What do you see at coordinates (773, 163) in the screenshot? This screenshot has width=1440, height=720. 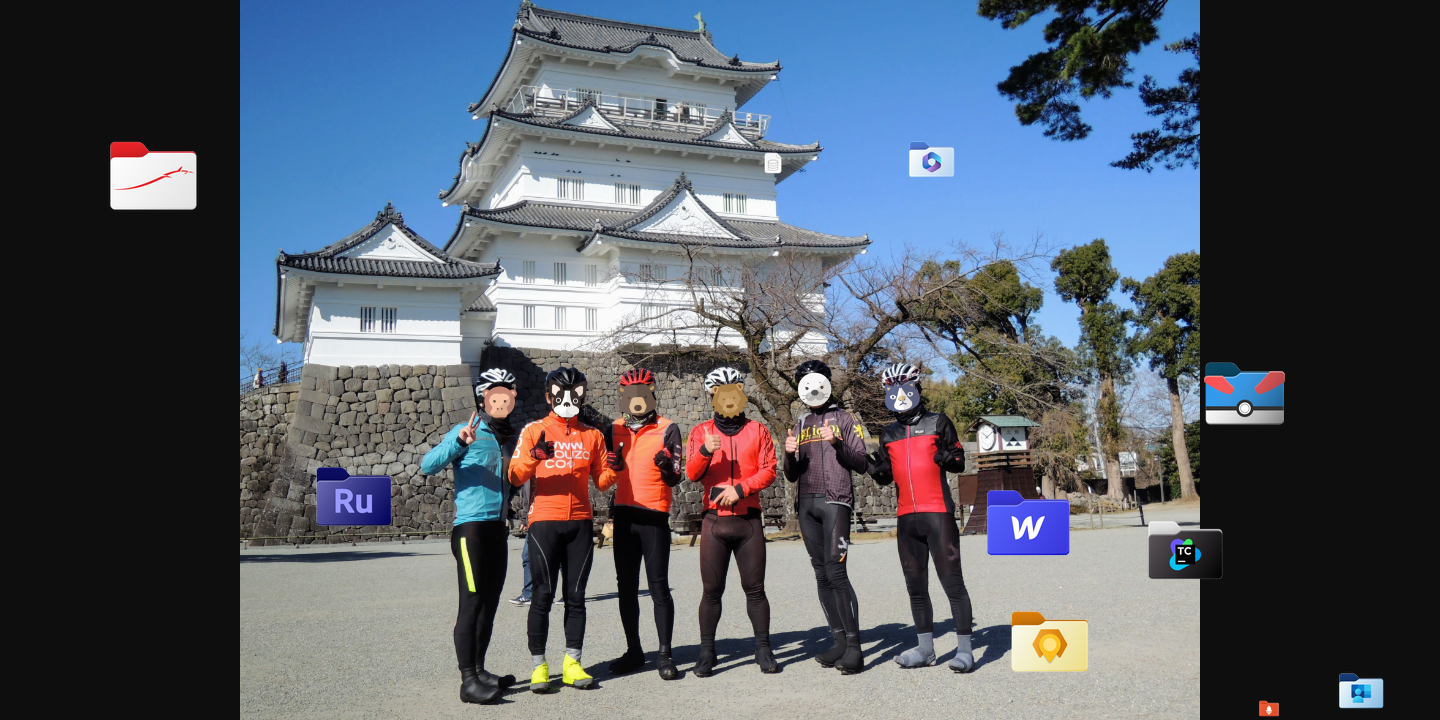 I see `open a SQL database file` at bounding box center [773, 163].